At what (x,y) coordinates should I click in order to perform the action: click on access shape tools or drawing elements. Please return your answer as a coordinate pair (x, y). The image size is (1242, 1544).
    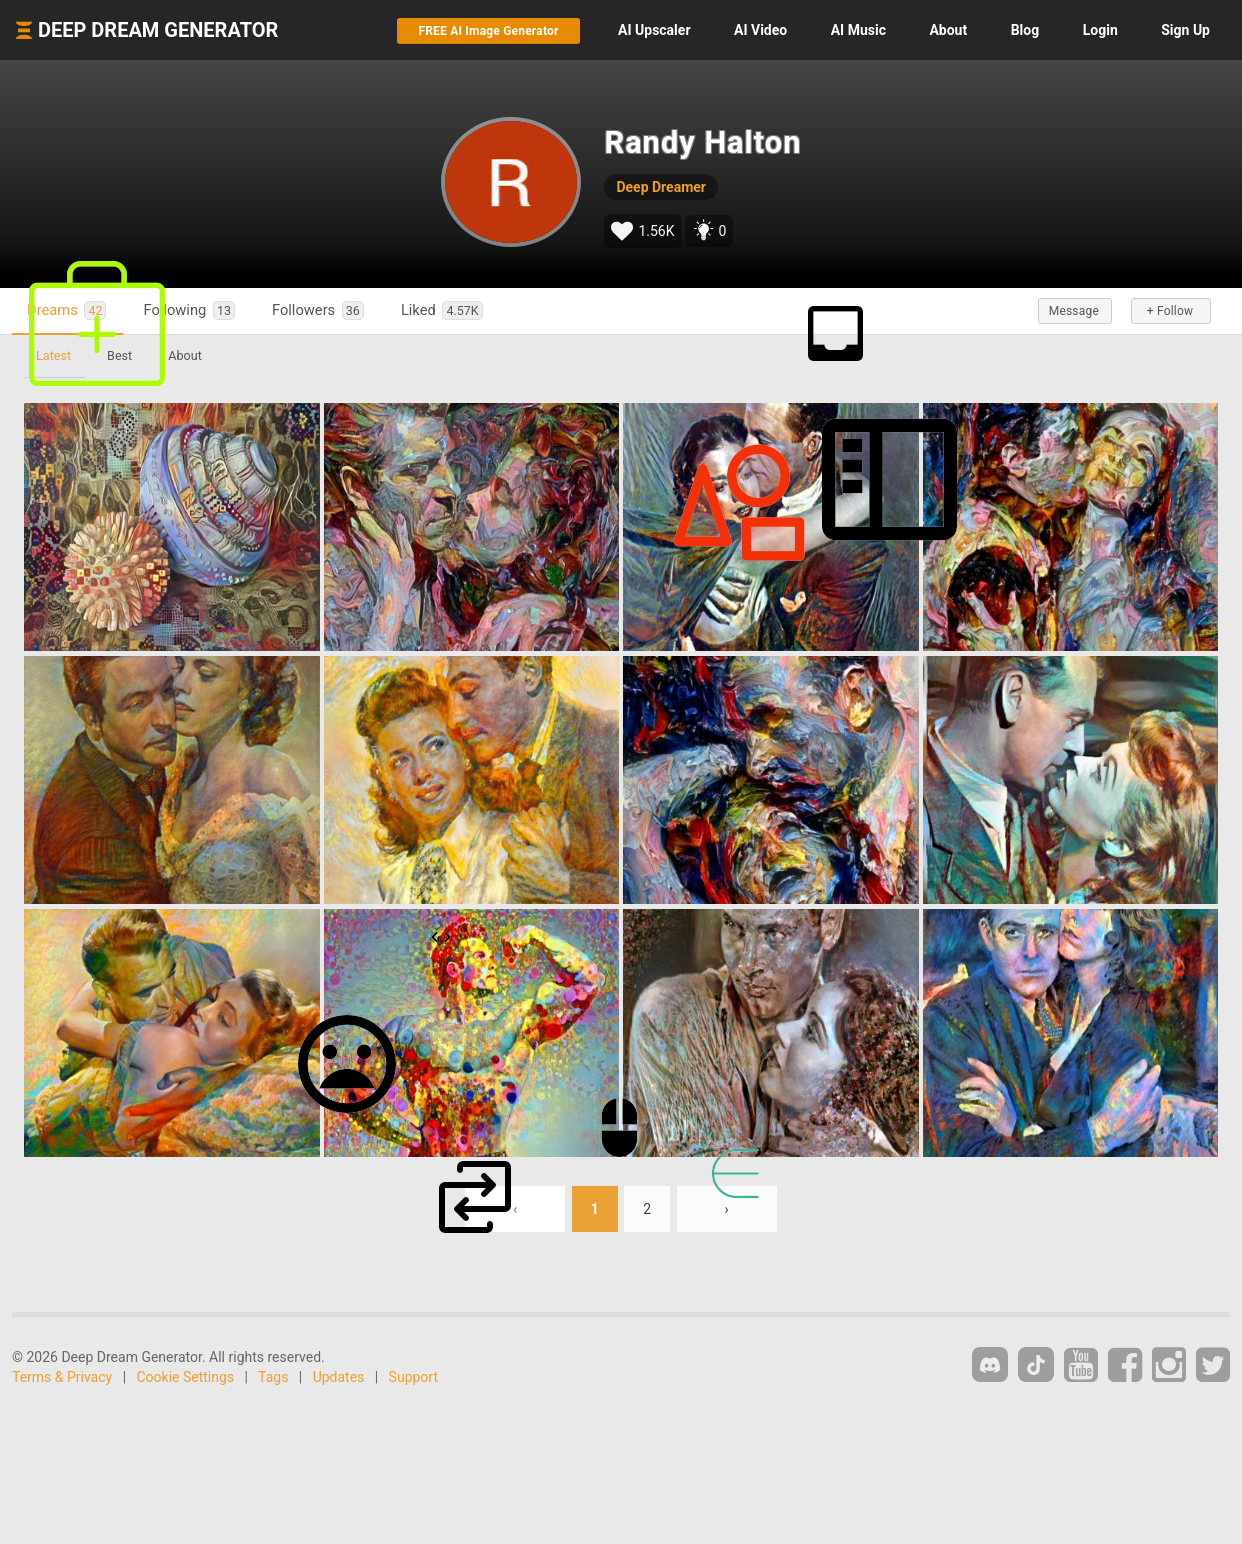
    Looking at the image, I should click on (741, 507).